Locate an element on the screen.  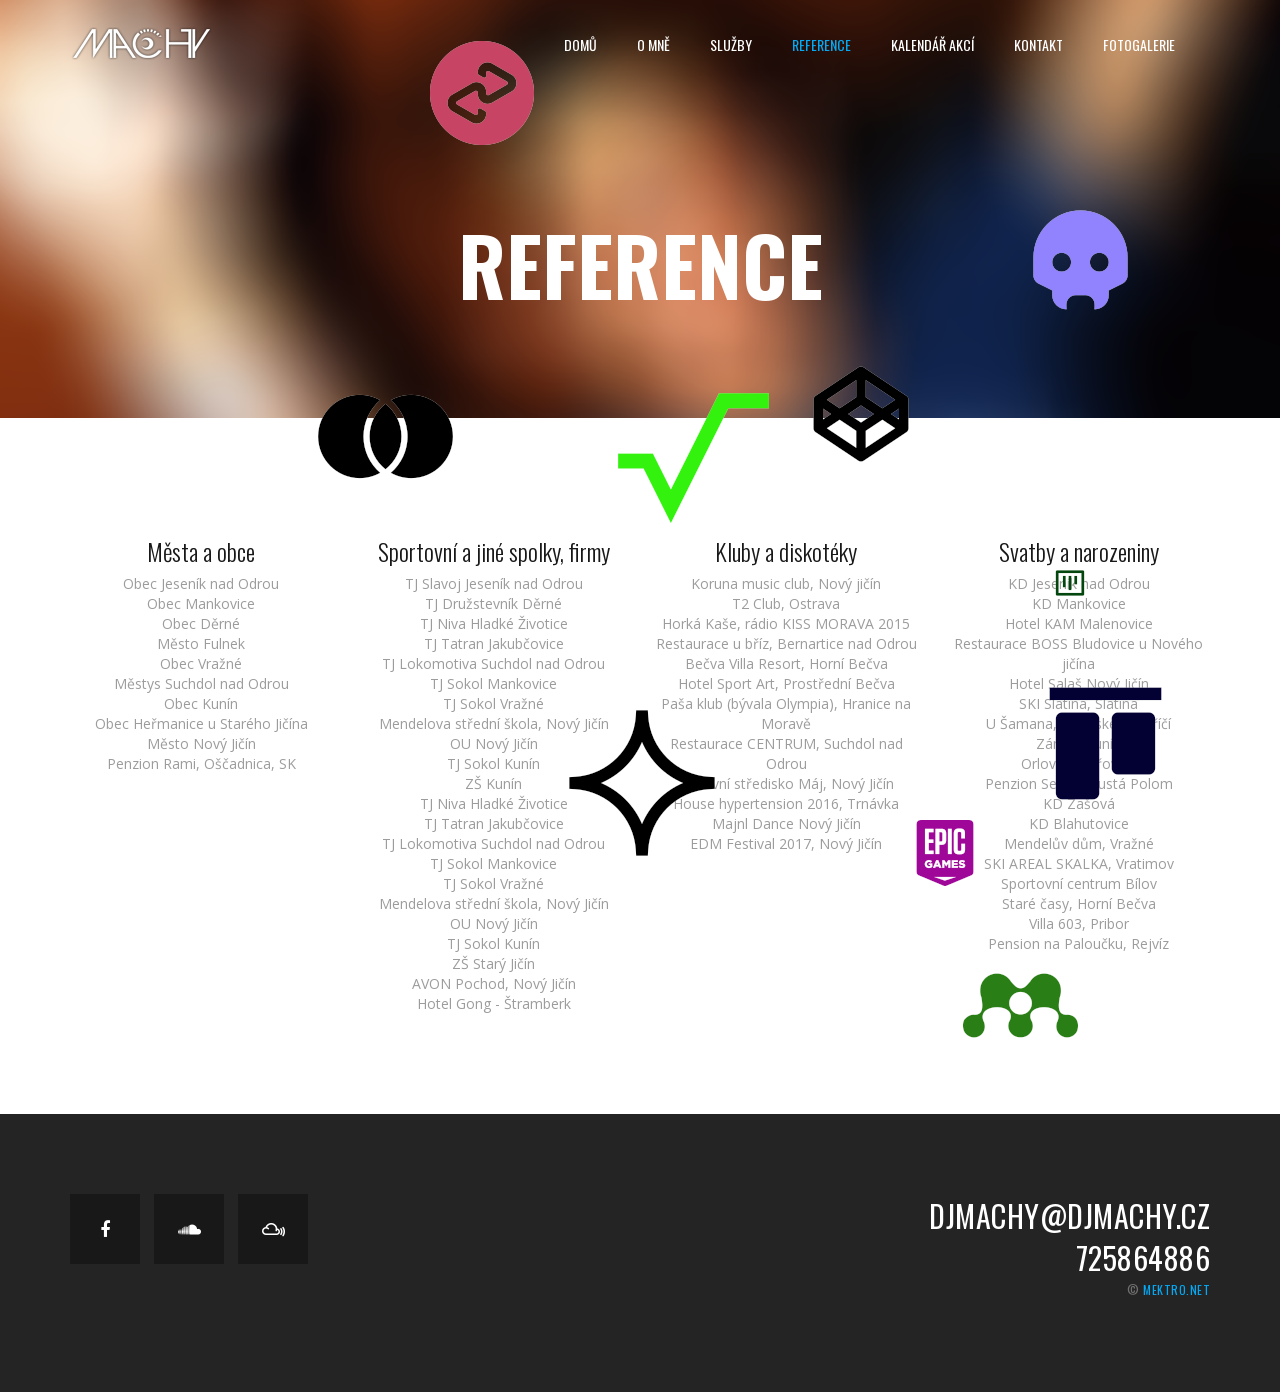
open the Epic Games launcher is located at coordinates (945, 853).